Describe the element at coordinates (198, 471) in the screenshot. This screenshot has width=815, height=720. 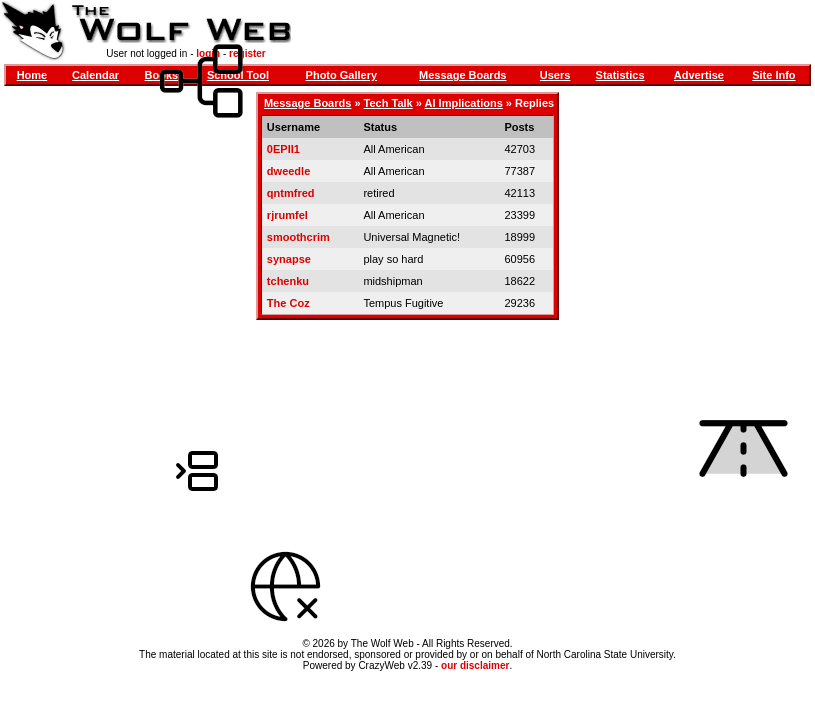
I see `insert element at the beginning of a list` at that location.